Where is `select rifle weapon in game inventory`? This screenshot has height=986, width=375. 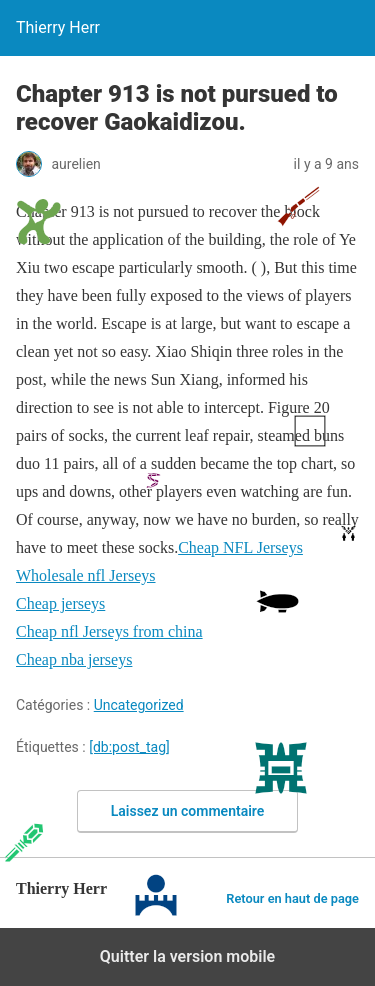 select rifle weapon in game inventory is located at coordinates (298, 206).